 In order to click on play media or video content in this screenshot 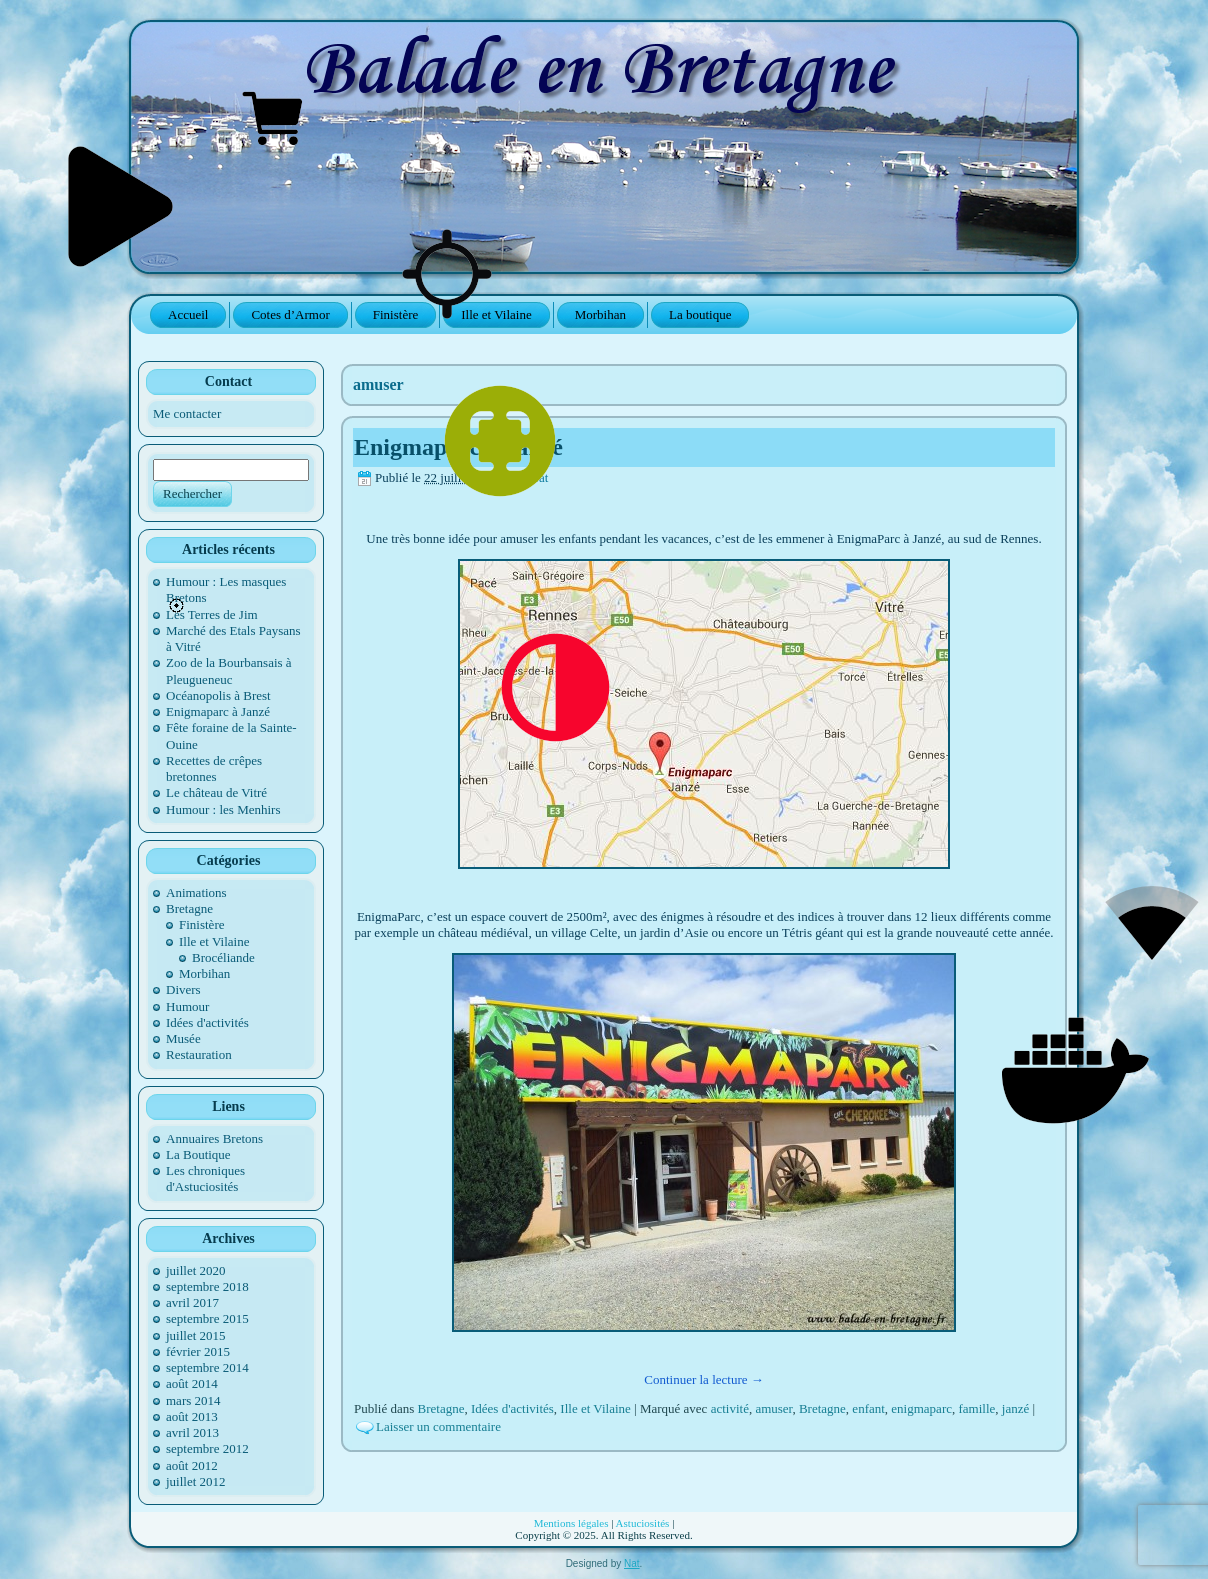, I will do `click(120, 206)`.